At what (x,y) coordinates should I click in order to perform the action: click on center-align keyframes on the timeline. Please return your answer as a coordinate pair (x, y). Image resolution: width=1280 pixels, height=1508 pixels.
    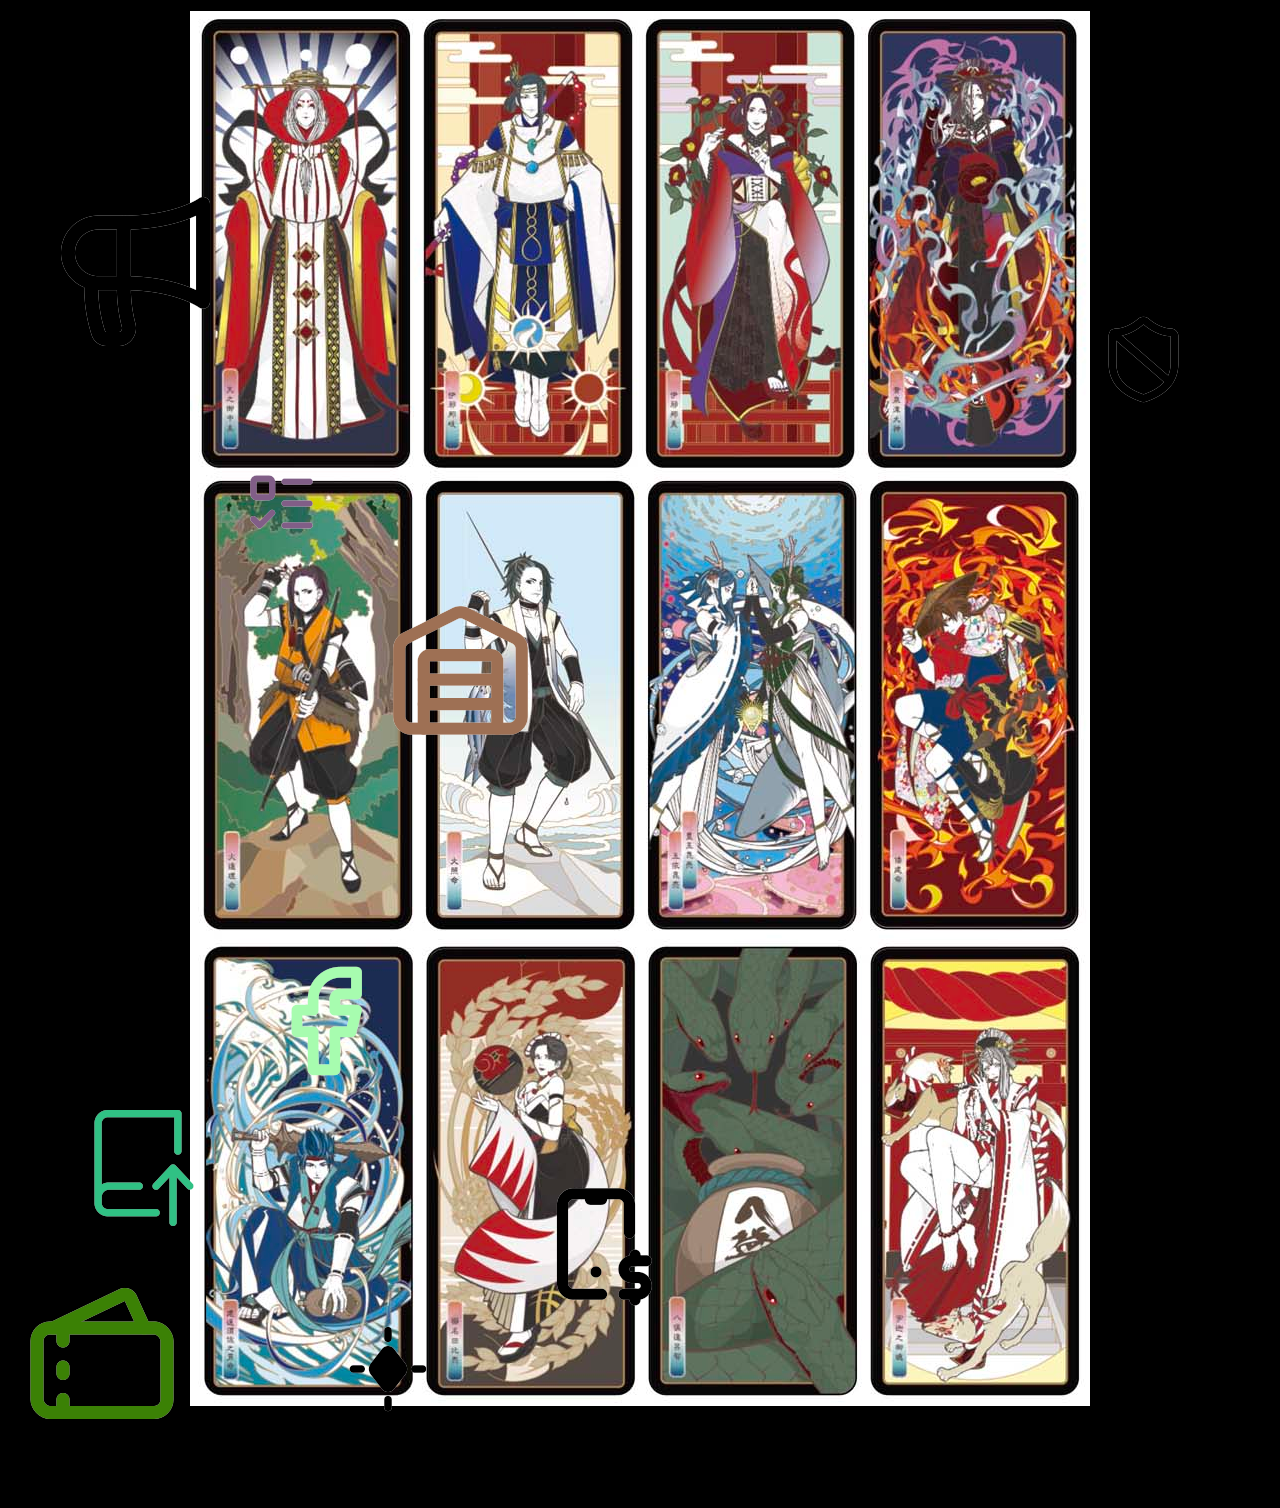
    Looking at the image, I should click on (388, 1369).